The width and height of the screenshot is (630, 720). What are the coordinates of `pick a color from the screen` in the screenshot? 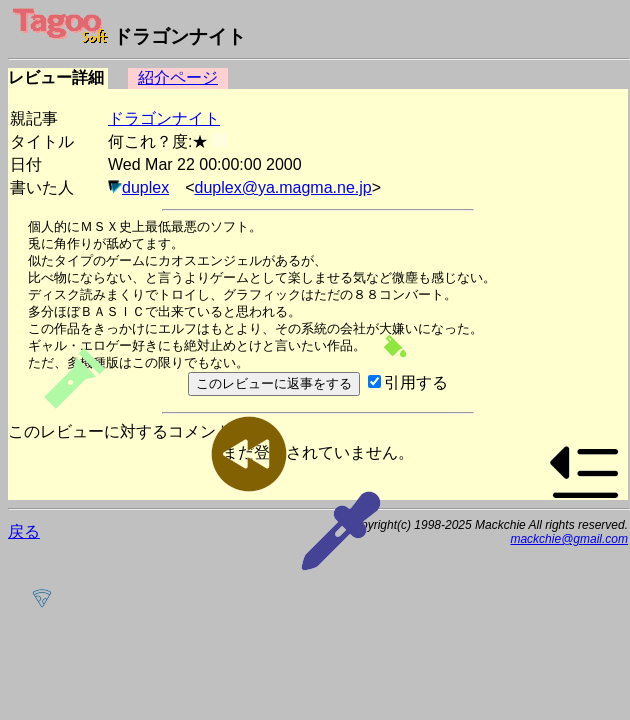 It's located at (341, 531).